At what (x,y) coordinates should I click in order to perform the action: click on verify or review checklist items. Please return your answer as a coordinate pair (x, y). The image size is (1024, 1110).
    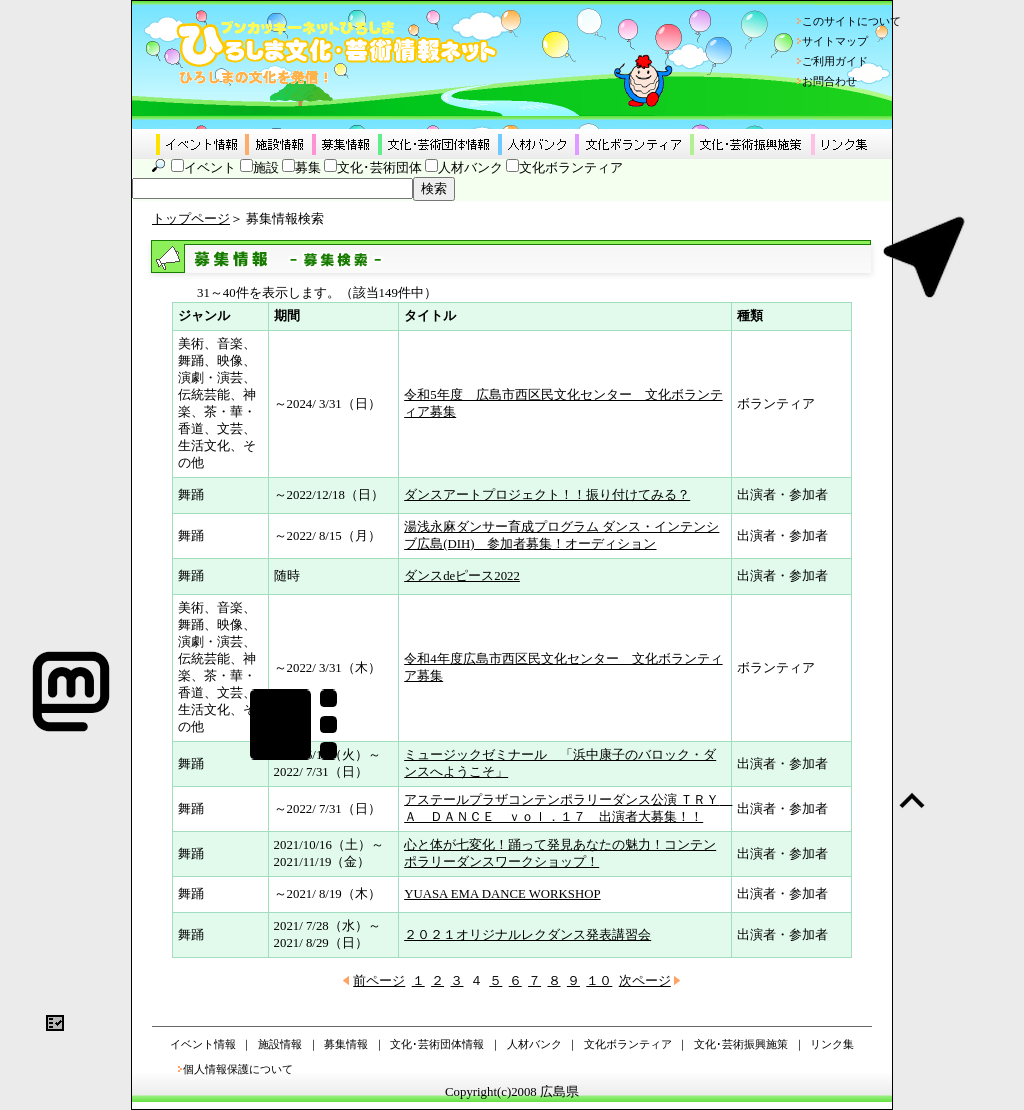
    Looking at the image, I should click on (55, 1023).